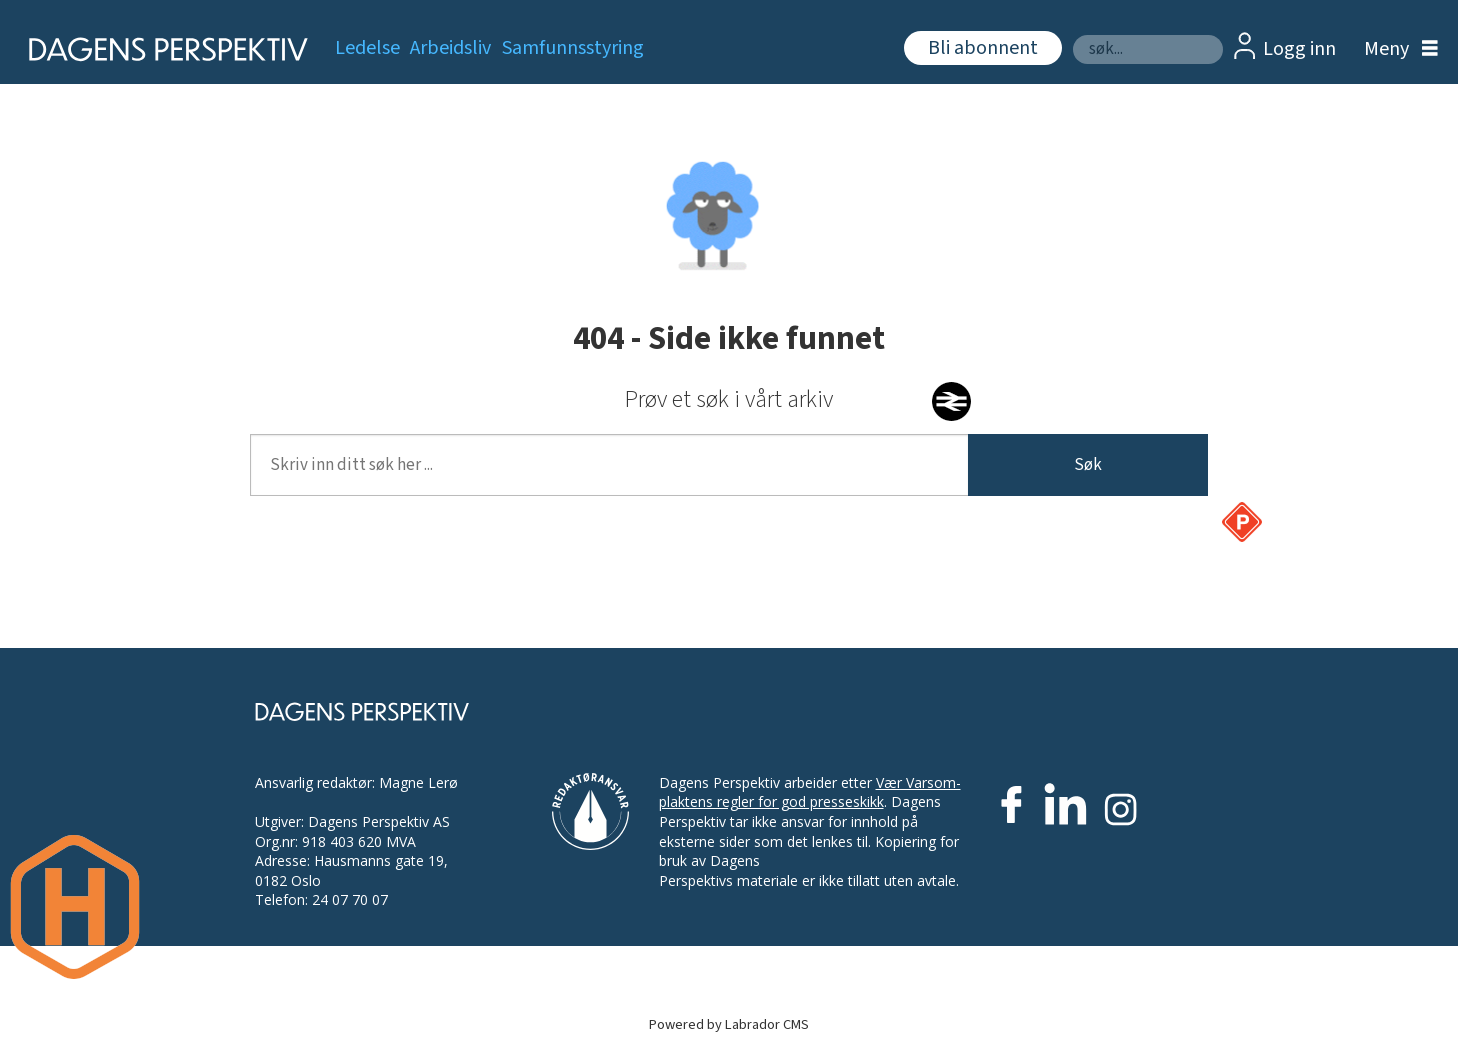 The width and height of the screenshot is (1458, 1055). What do you see at coordinates (1242, 522) in the screenshot?
I see `pre-commit logo` at bounding box center [1242, 522].